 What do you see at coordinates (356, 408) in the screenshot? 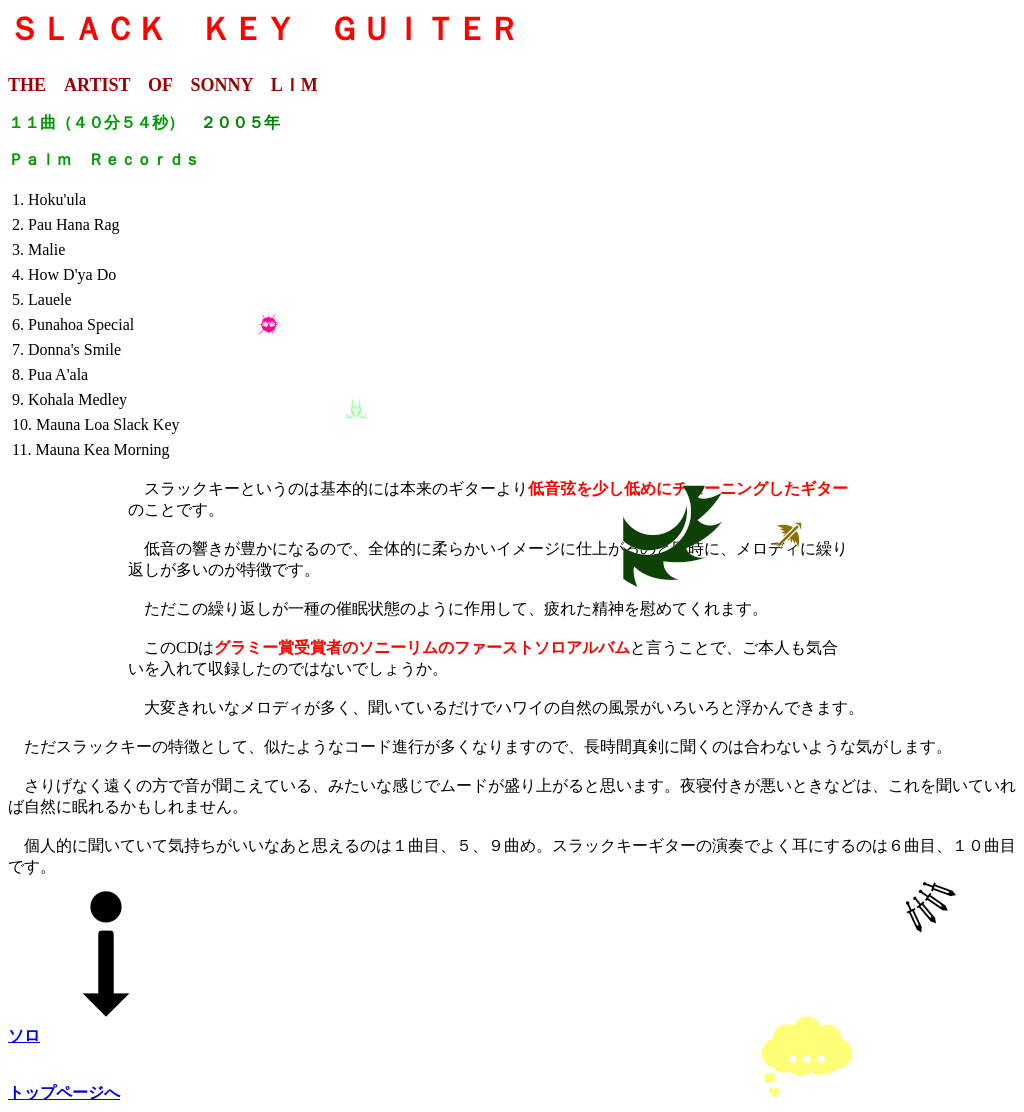
I see `select overlord or boss character class` at bounding box center [356, 408].